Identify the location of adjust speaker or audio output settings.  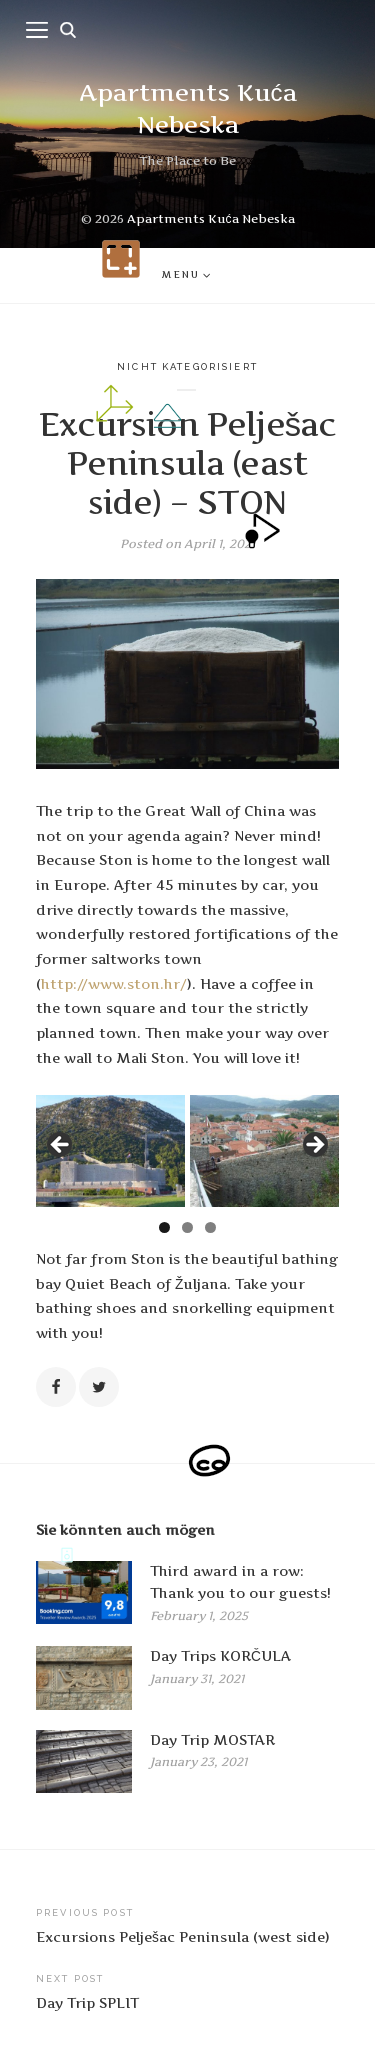
(67, 1555).